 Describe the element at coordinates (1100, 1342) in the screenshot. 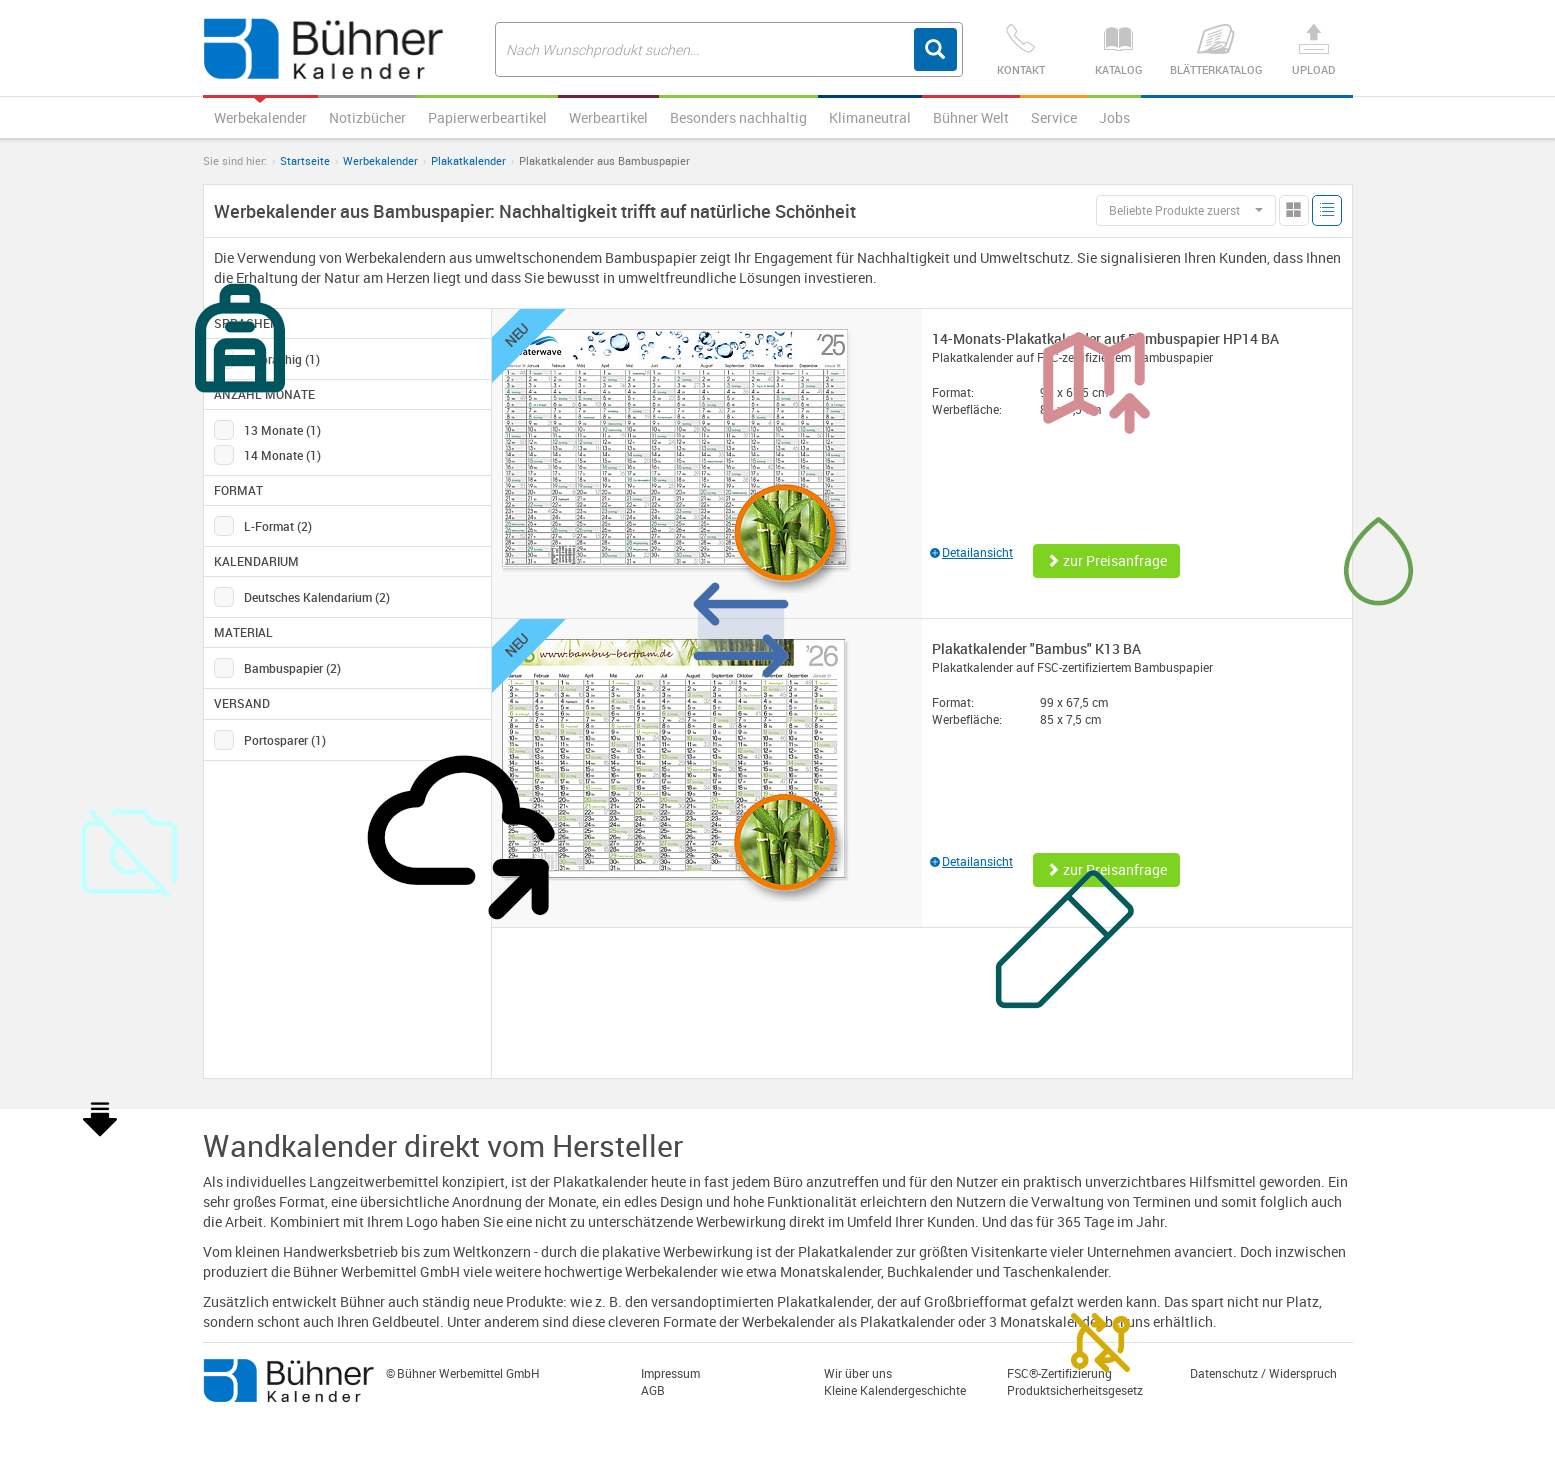

I see `exchange or swap feature is disabled` at that location.